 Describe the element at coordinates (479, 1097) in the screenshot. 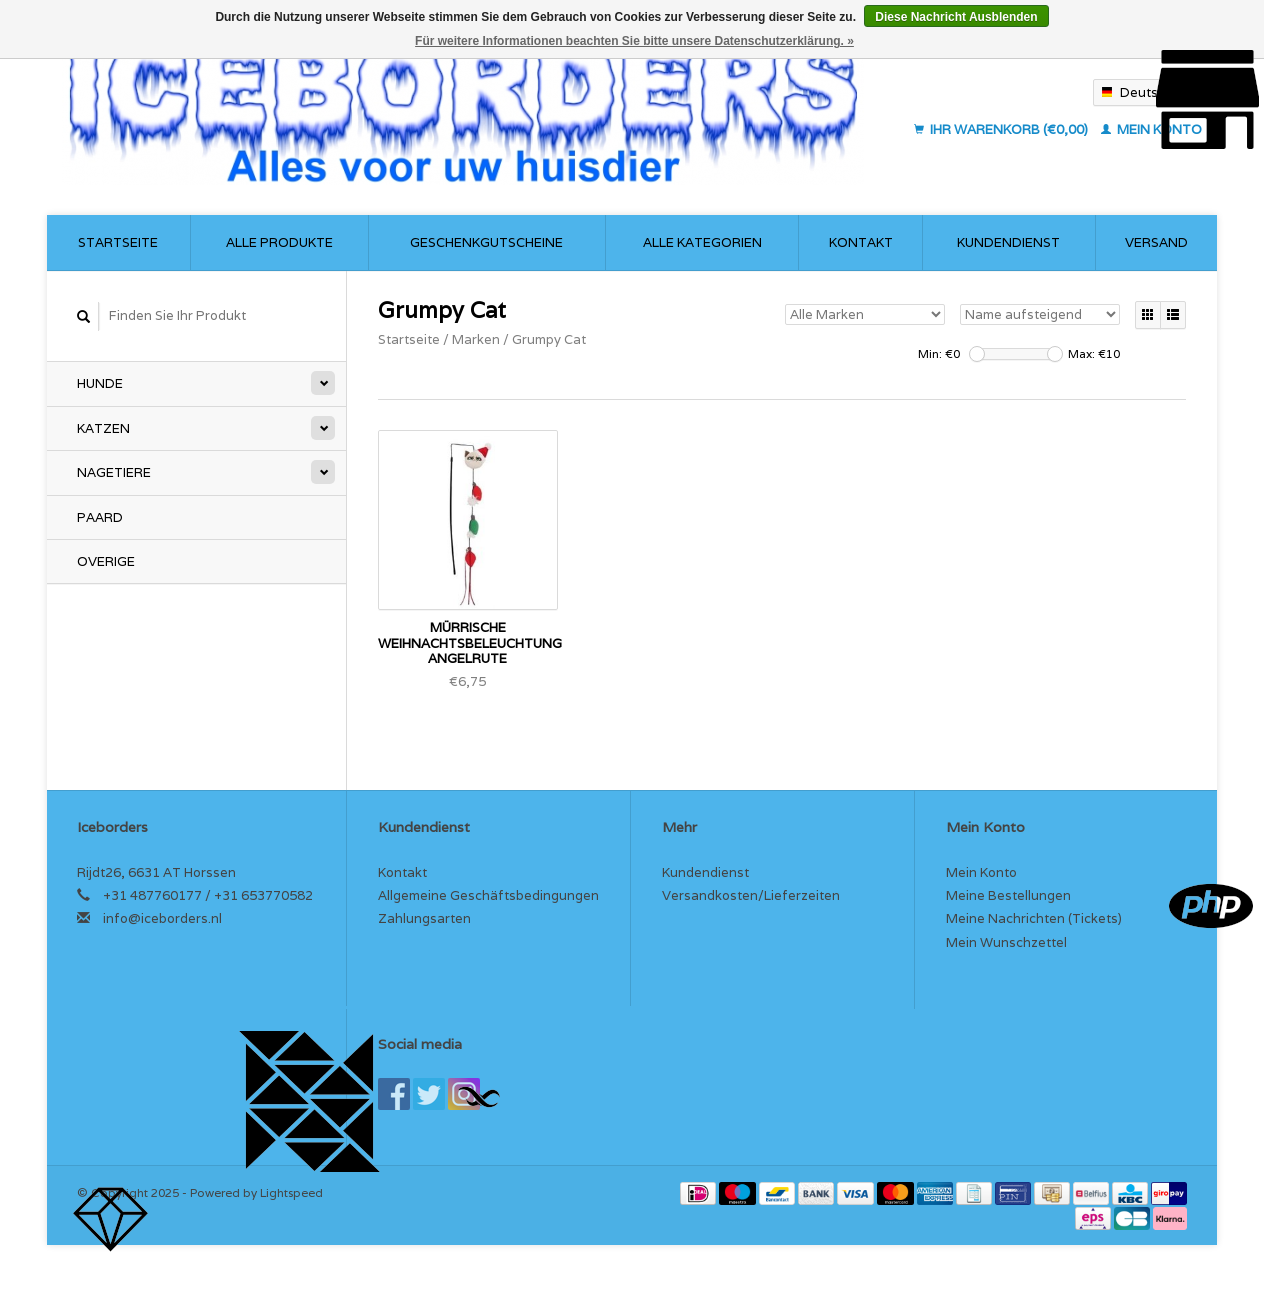

I see `backendless platform logo` at that location.